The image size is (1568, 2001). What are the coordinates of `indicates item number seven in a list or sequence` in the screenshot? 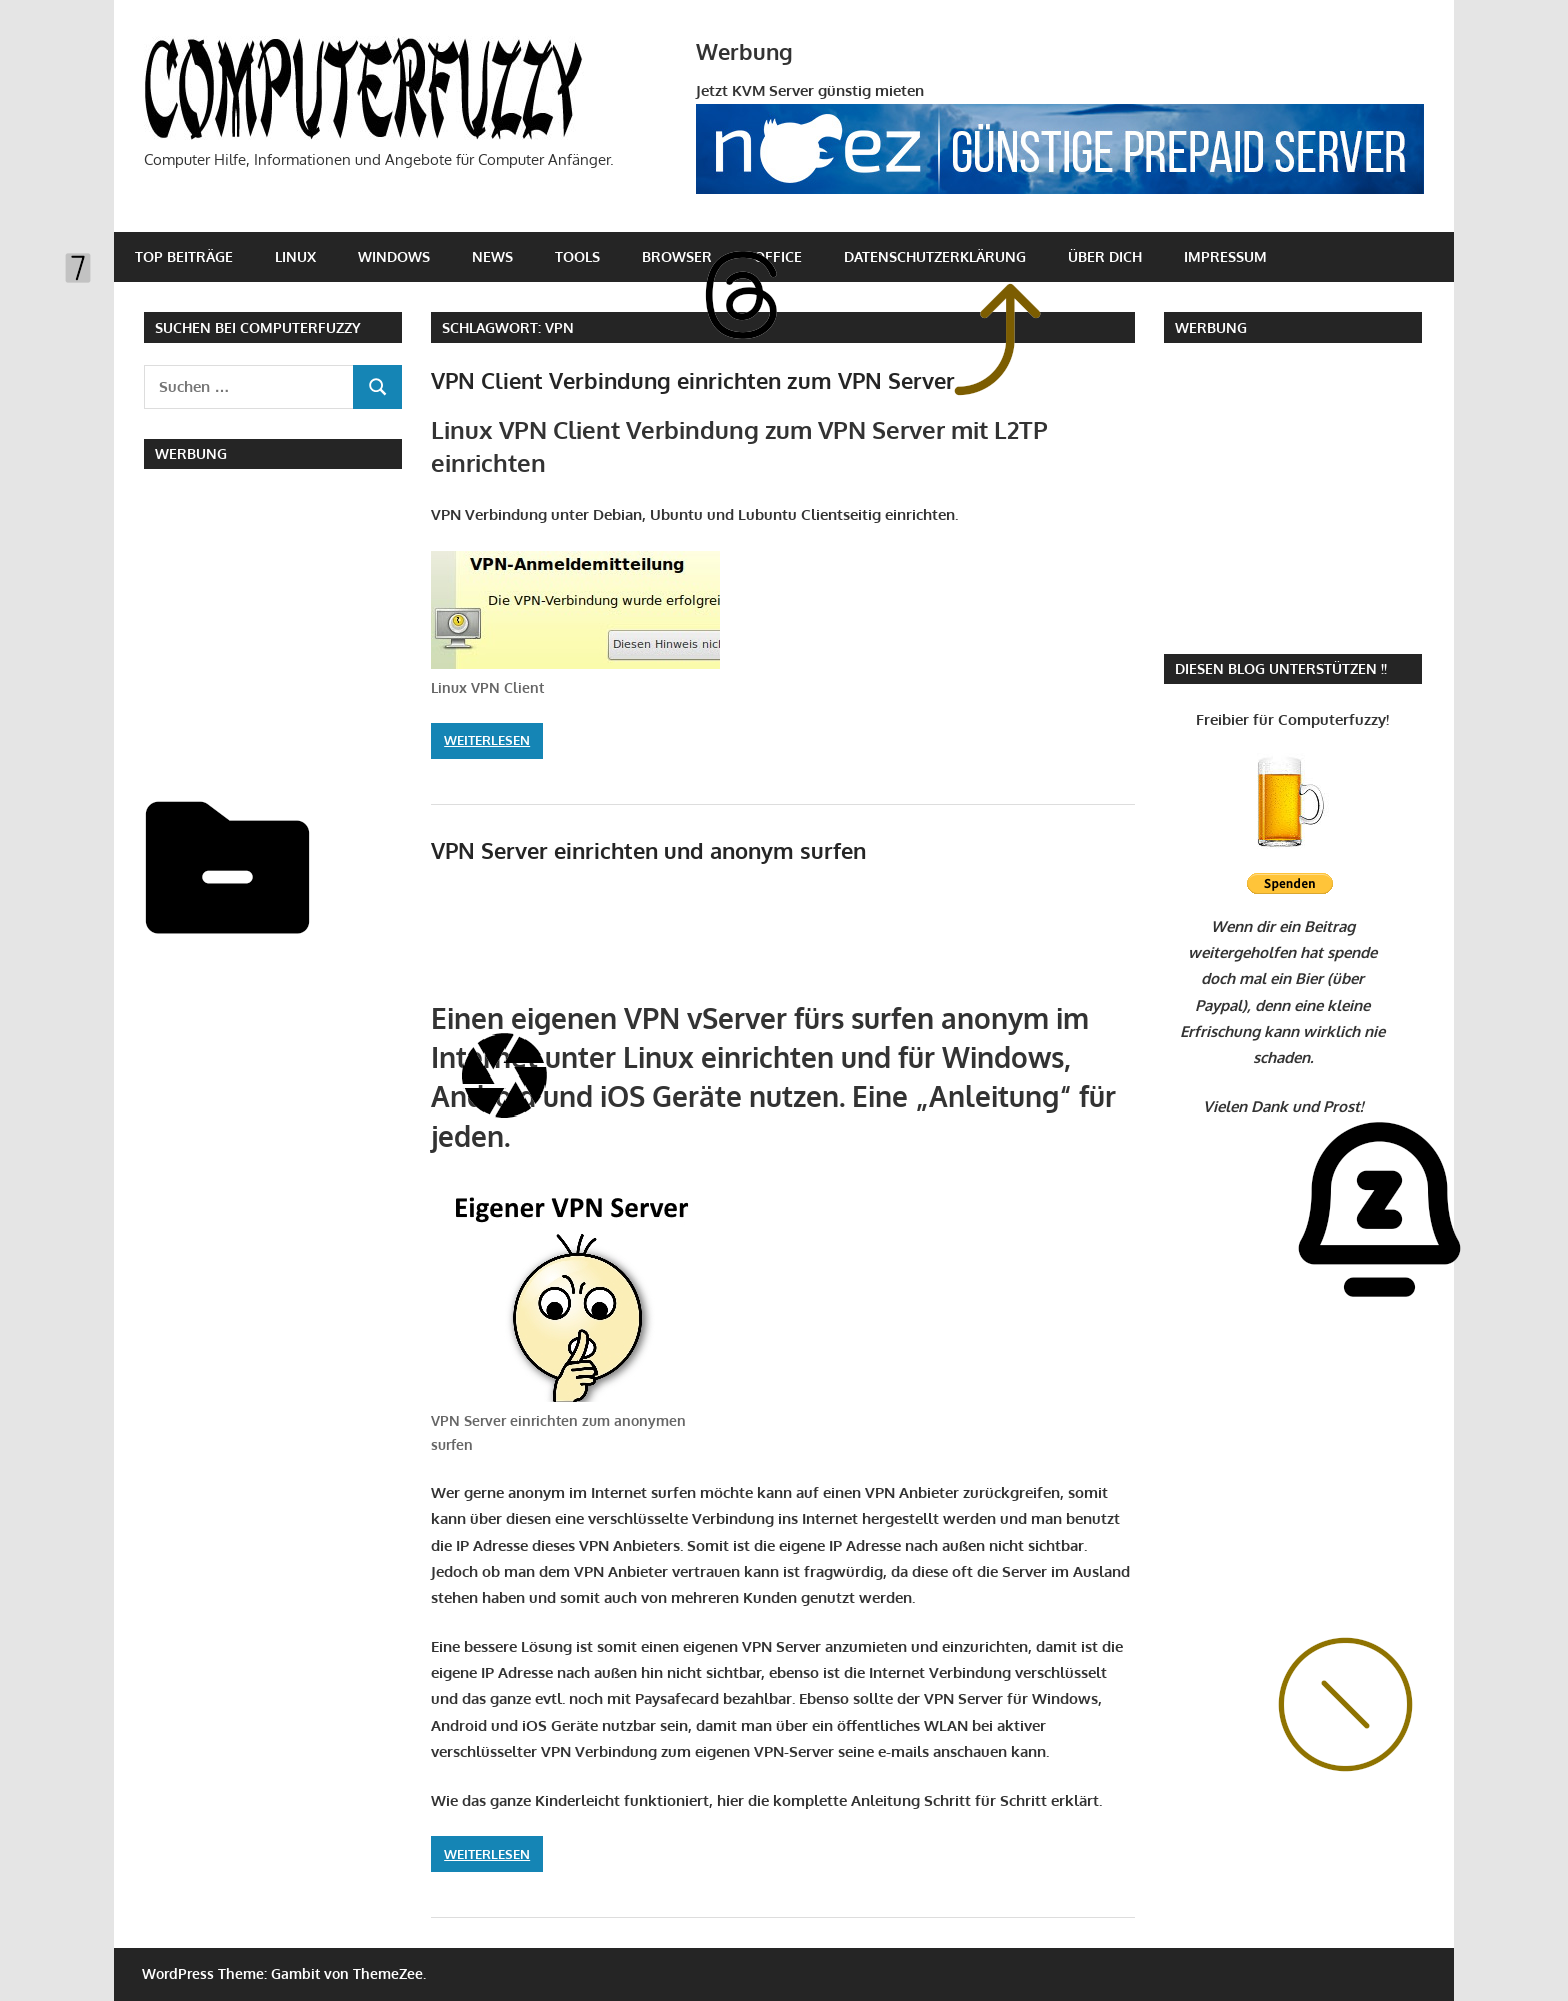 It's located at (78, 268).